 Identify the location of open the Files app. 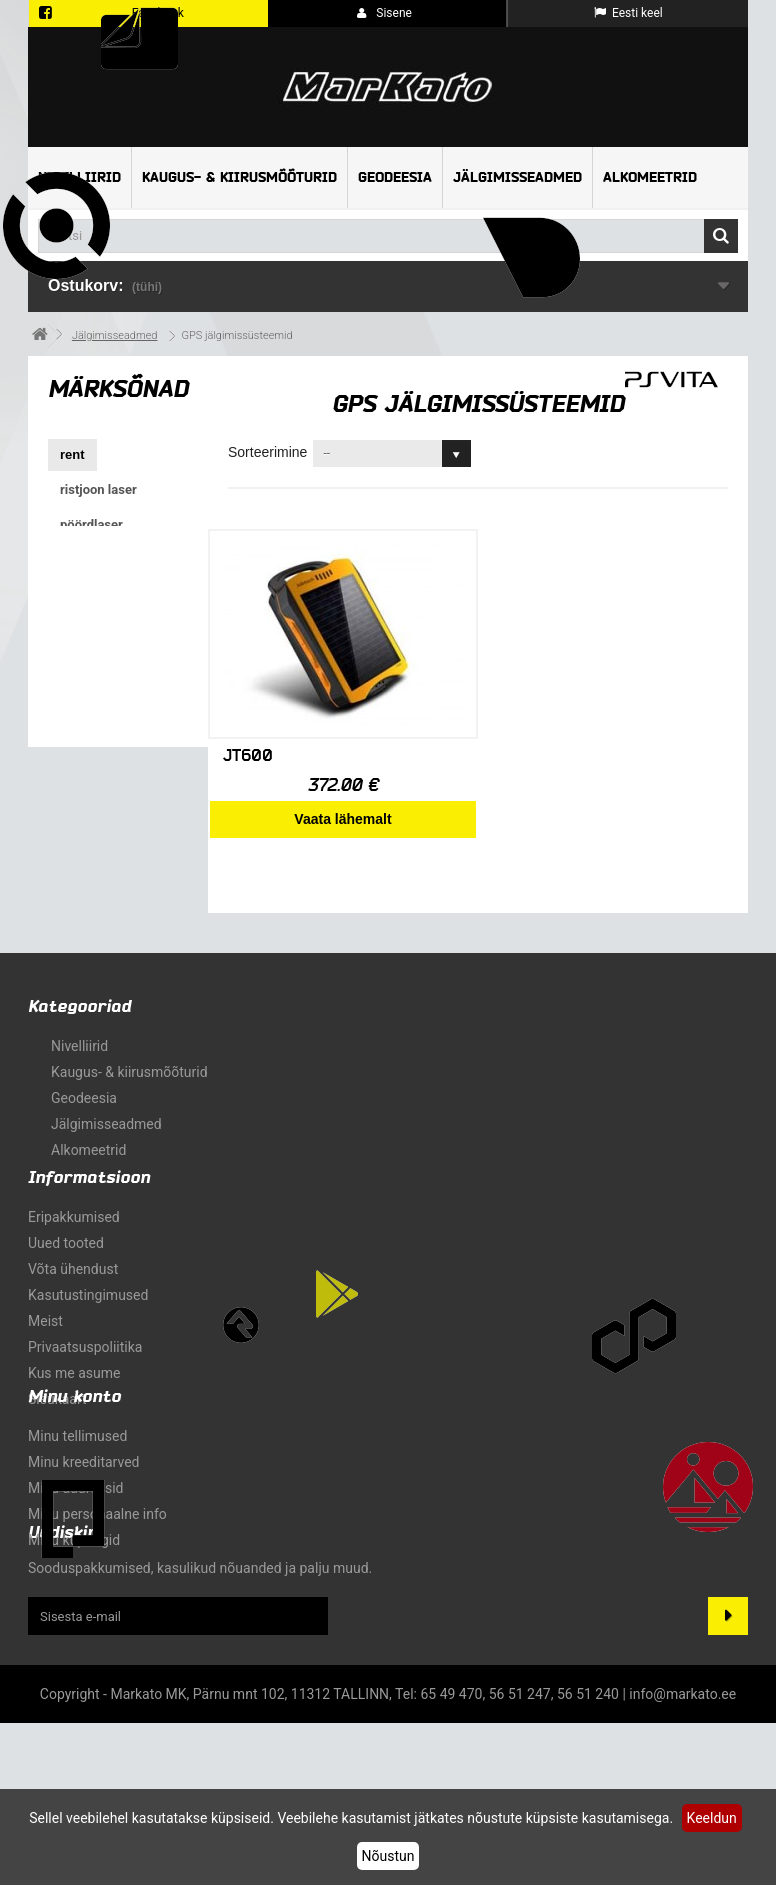
(139, 38).